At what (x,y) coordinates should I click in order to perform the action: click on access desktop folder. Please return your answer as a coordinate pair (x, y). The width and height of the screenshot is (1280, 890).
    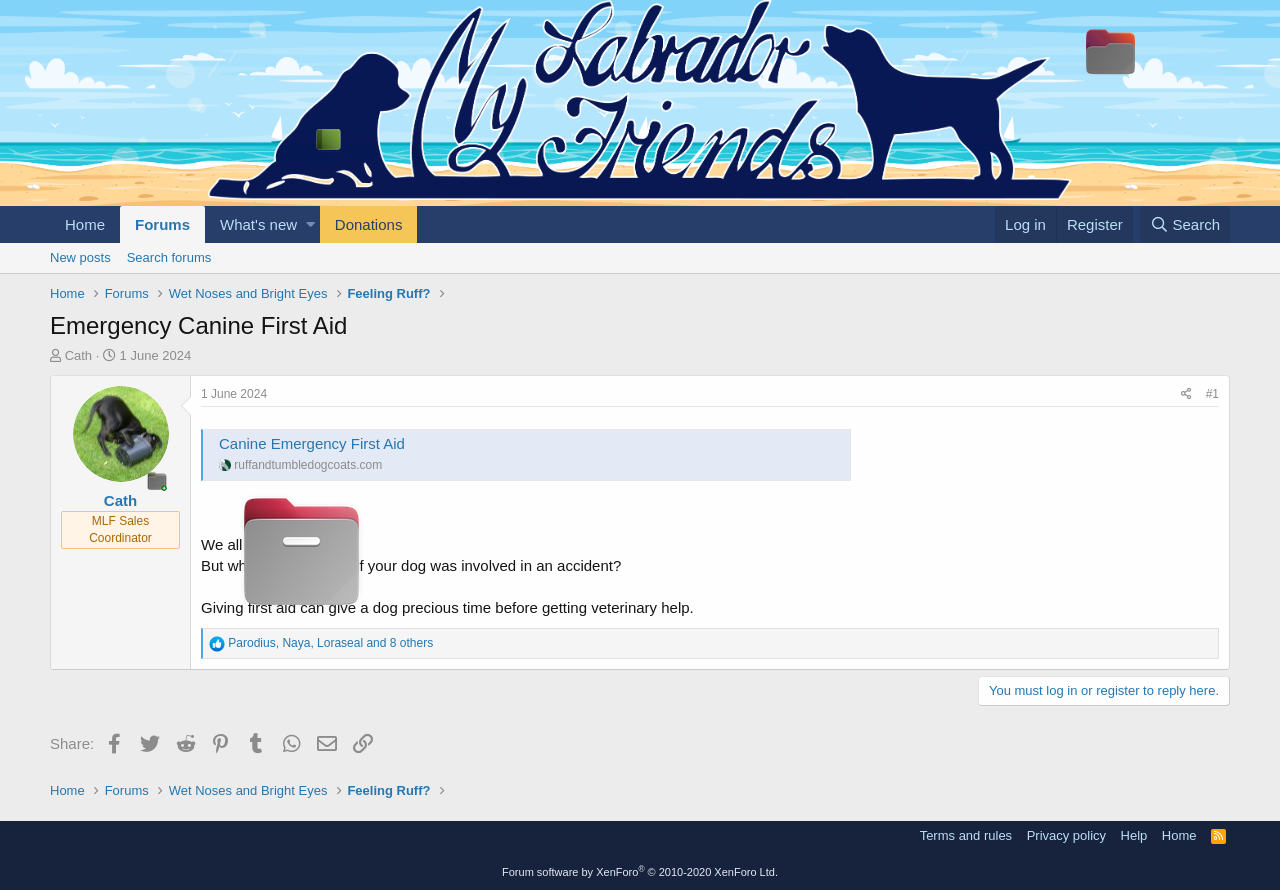
    Looking at the image, I should click on (328, 138).